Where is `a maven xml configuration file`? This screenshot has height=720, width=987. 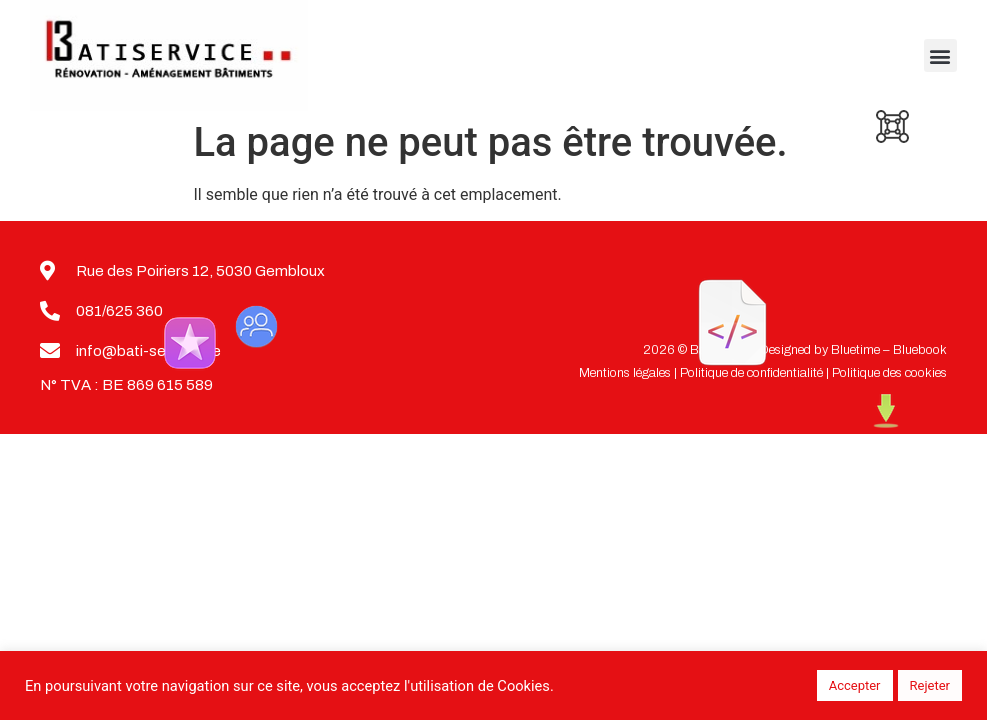 a maven xml configuration file is located at coordinates (732, 322).